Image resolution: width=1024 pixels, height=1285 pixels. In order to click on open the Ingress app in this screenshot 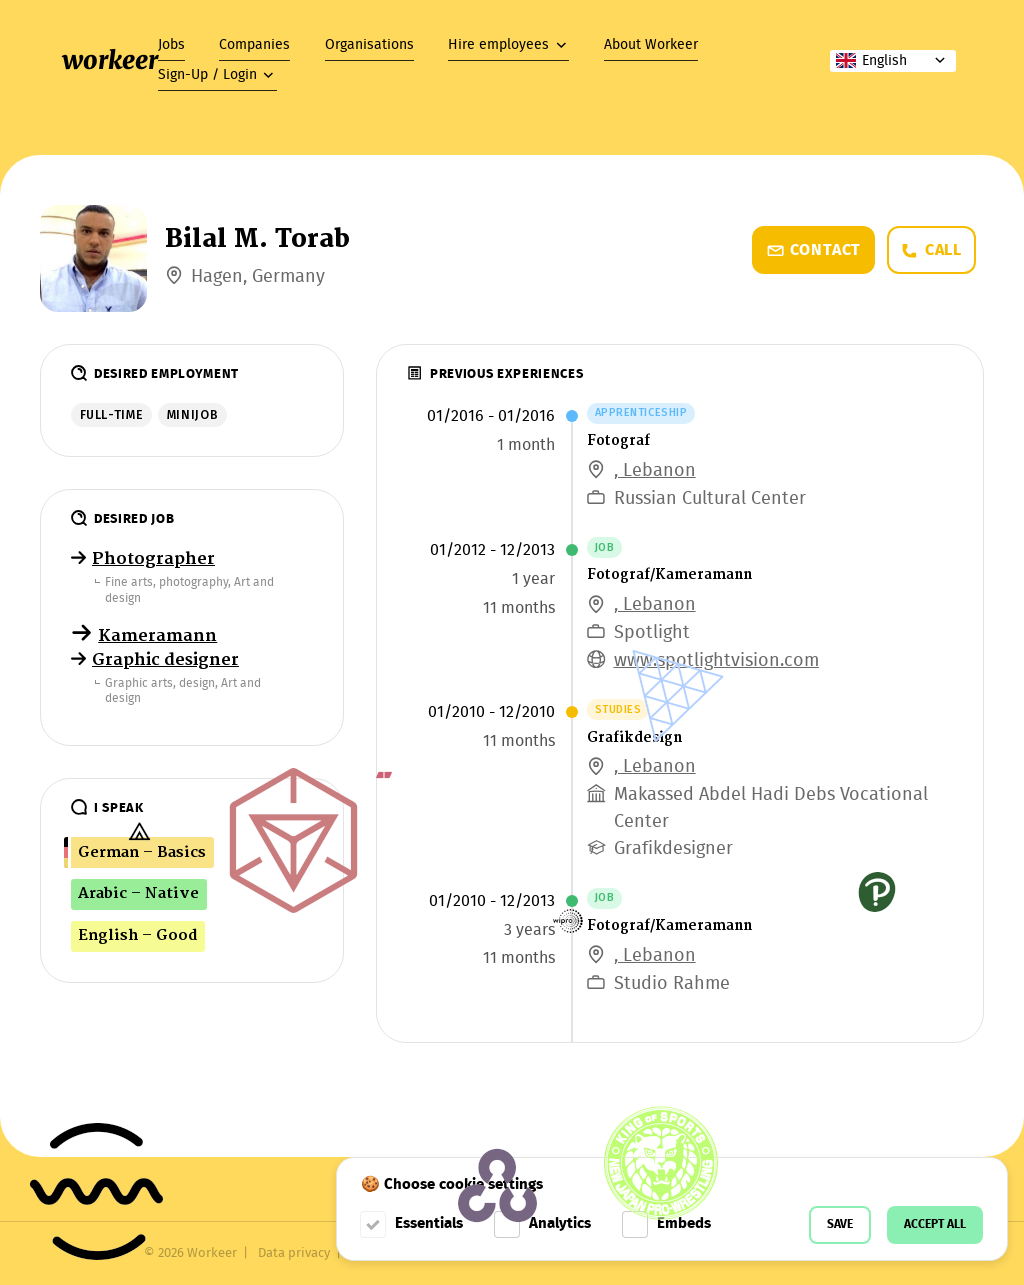, I will do `click(293, 840)`.